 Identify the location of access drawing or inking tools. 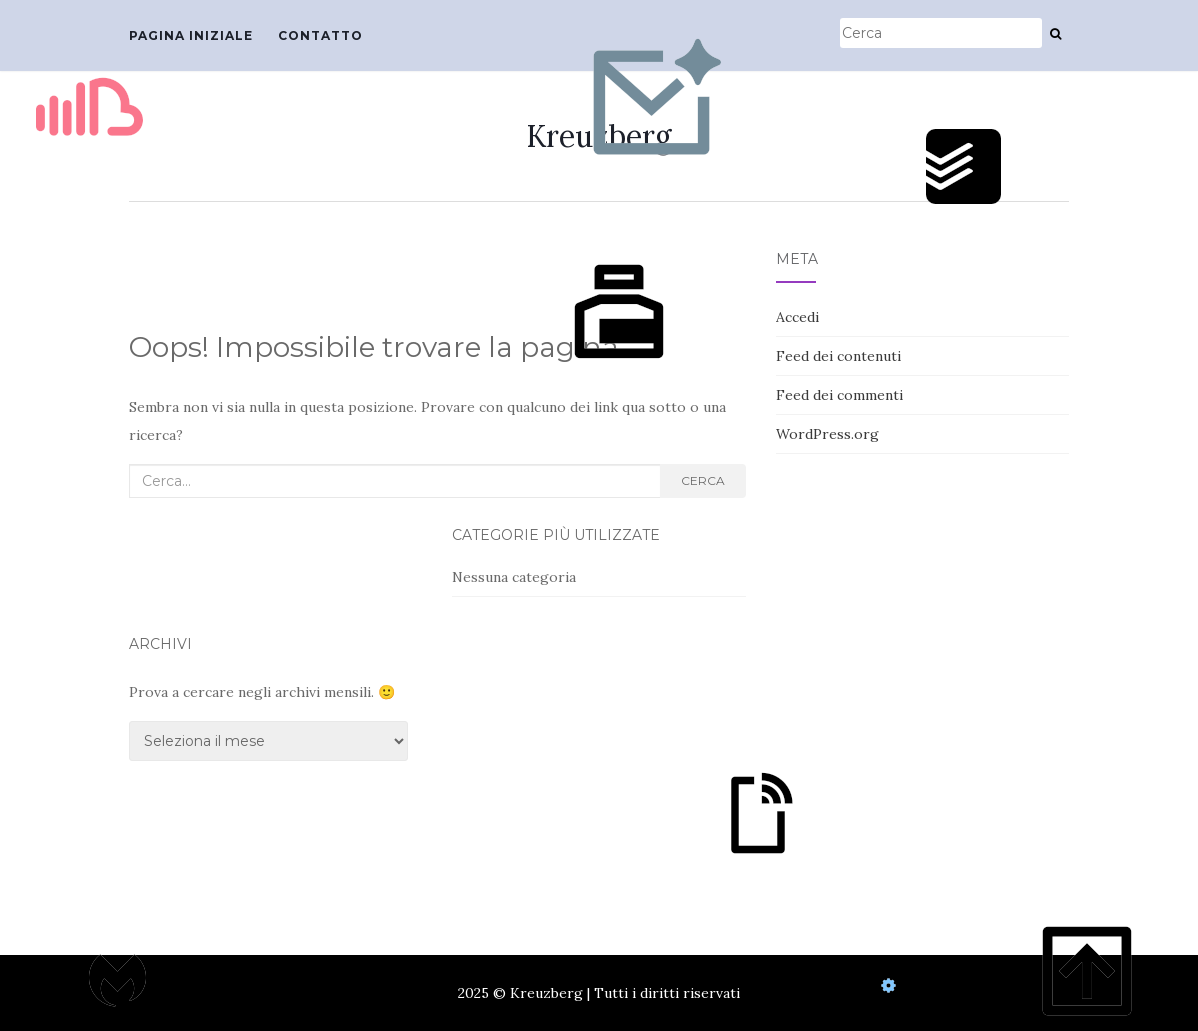
(619, 309).